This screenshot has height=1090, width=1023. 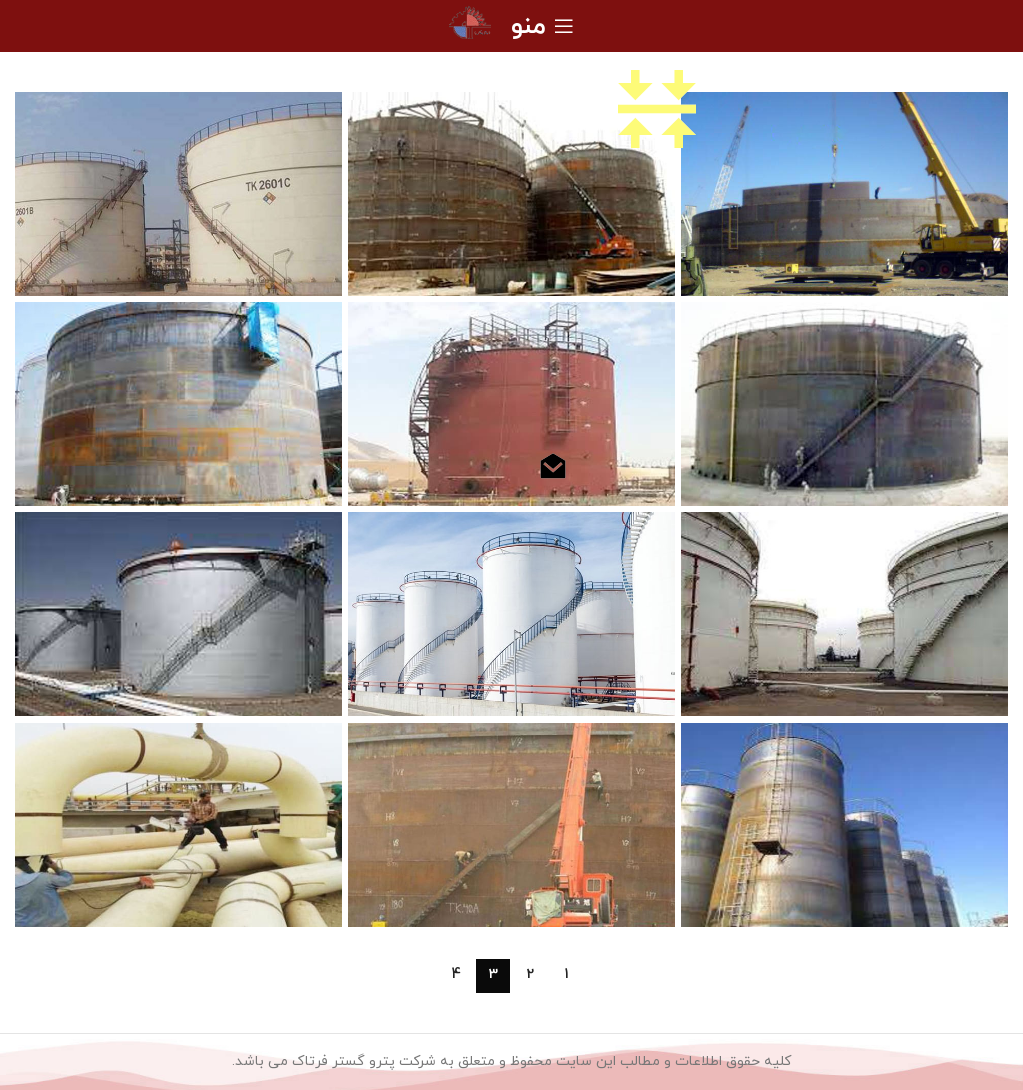 What do you see at coordinates (657, 109) in the screenshot?
I see `align objects vertically to center` at bounding box center [657, 109].